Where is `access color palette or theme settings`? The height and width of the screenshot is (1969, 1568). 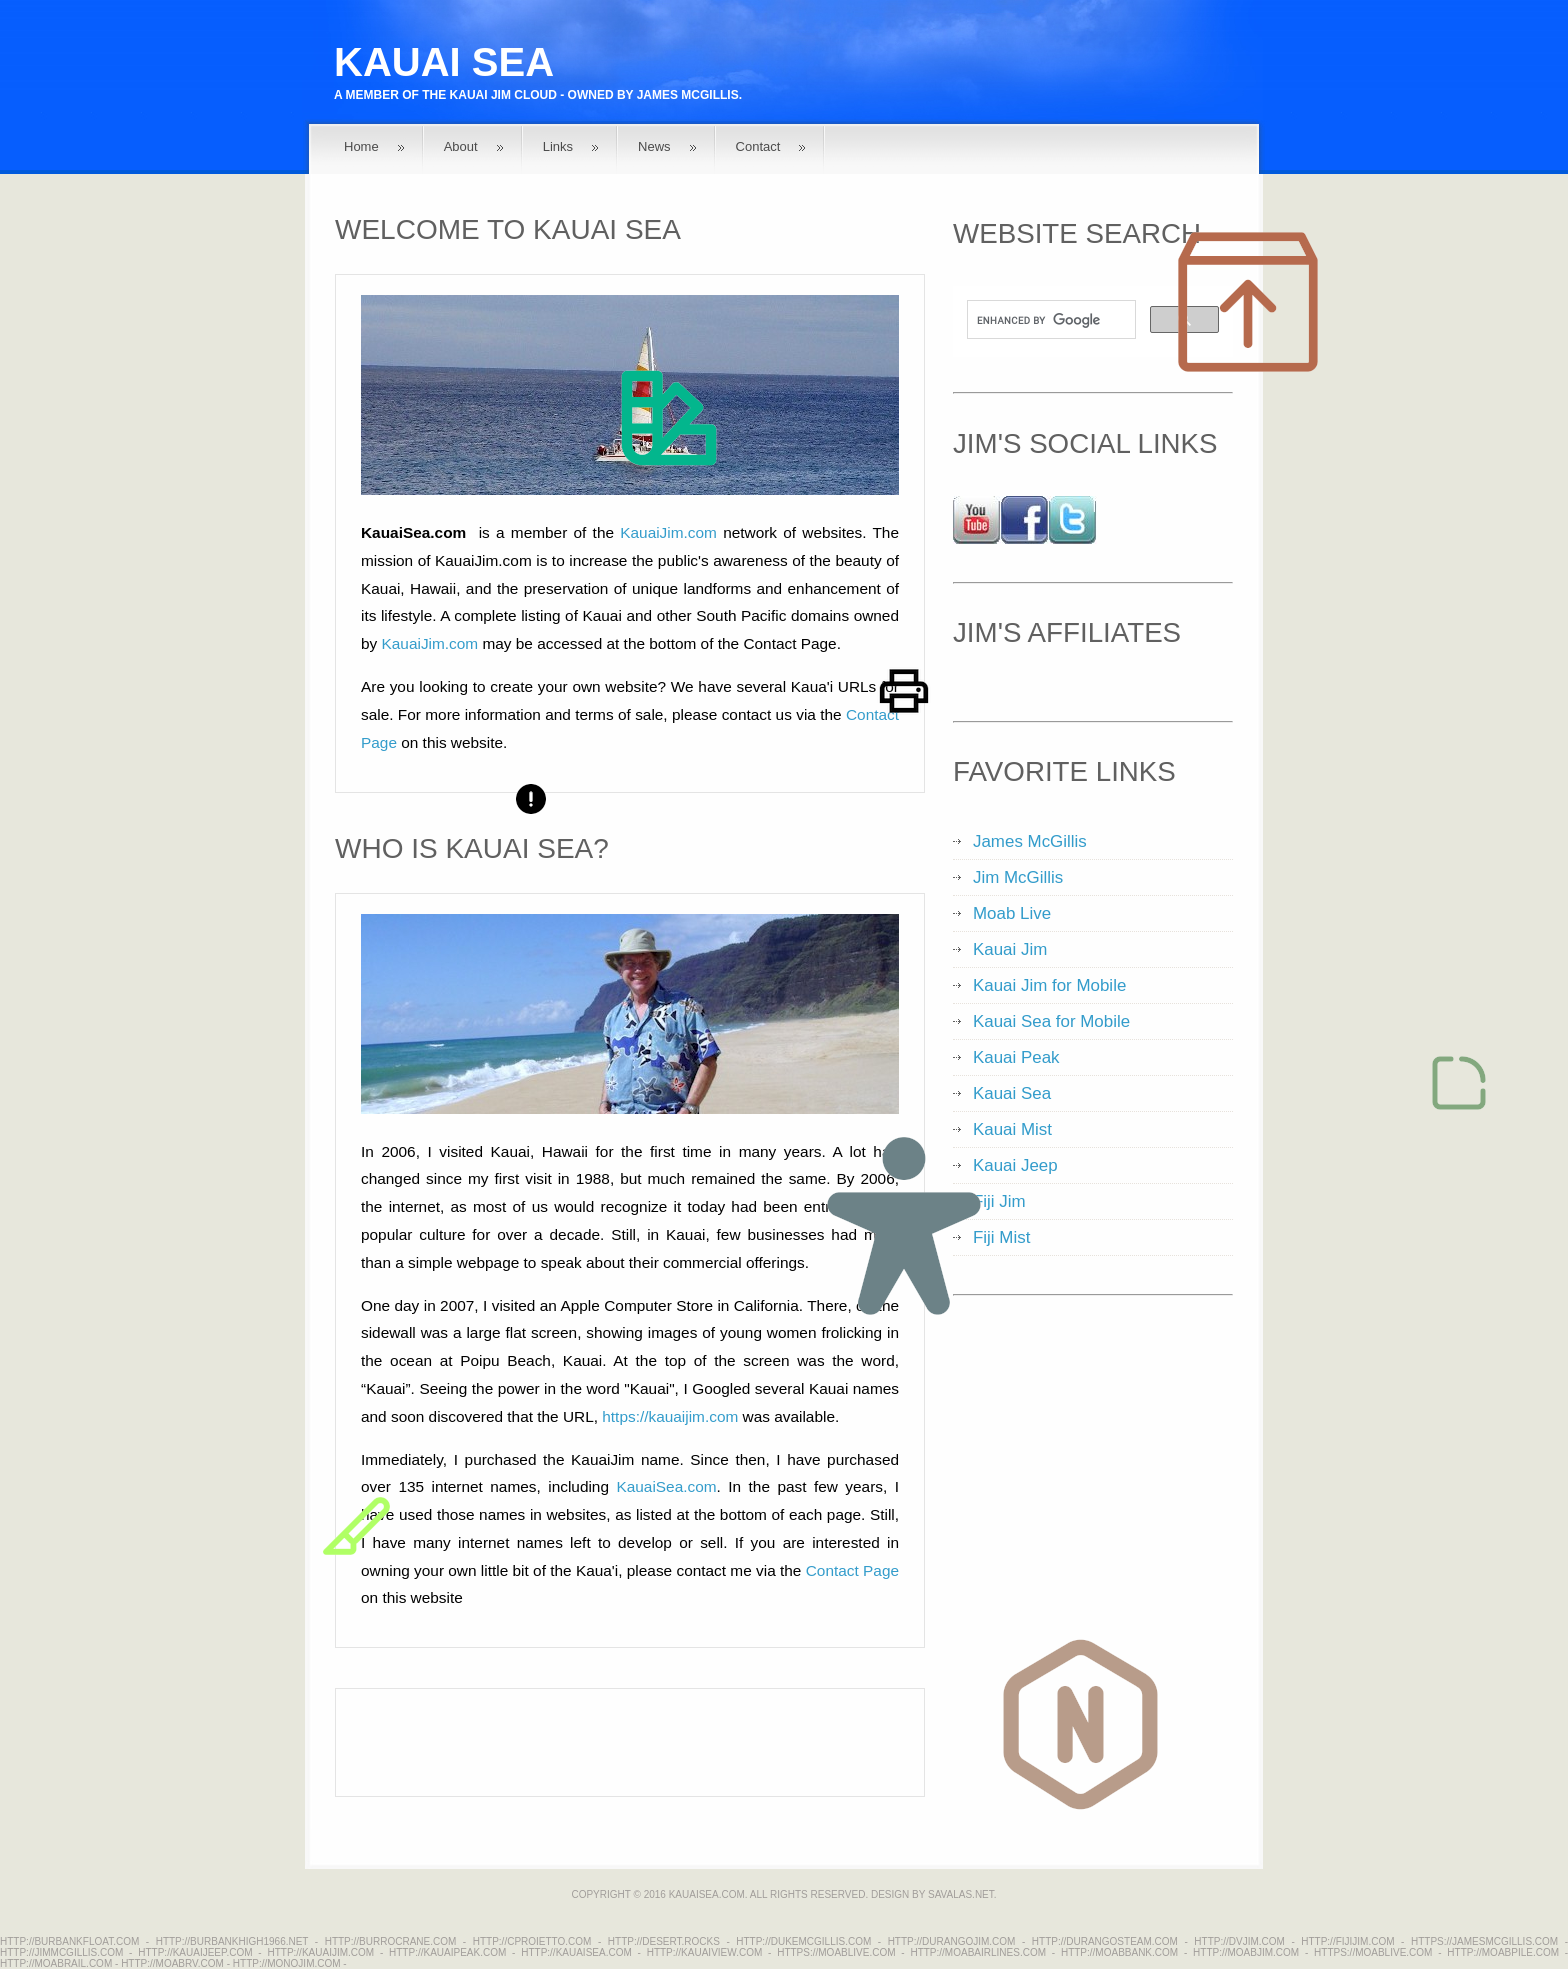
access color palette or theme settings is located at coordinates (669, 418).